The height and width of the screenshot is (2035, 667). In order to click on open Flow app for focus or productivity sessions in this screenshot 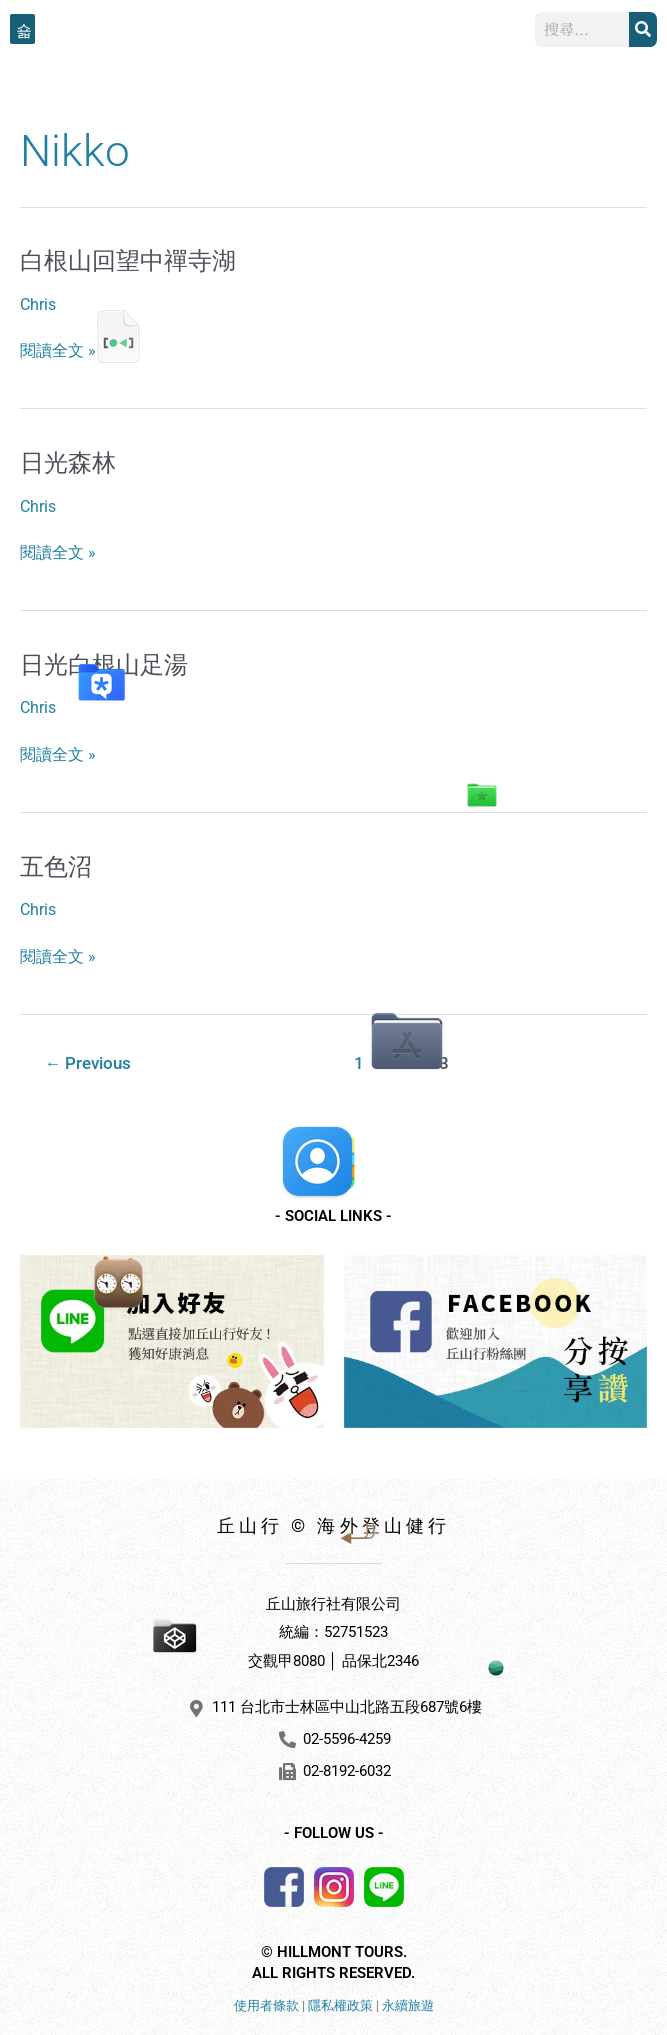, I will do `click(496, 1668)`.